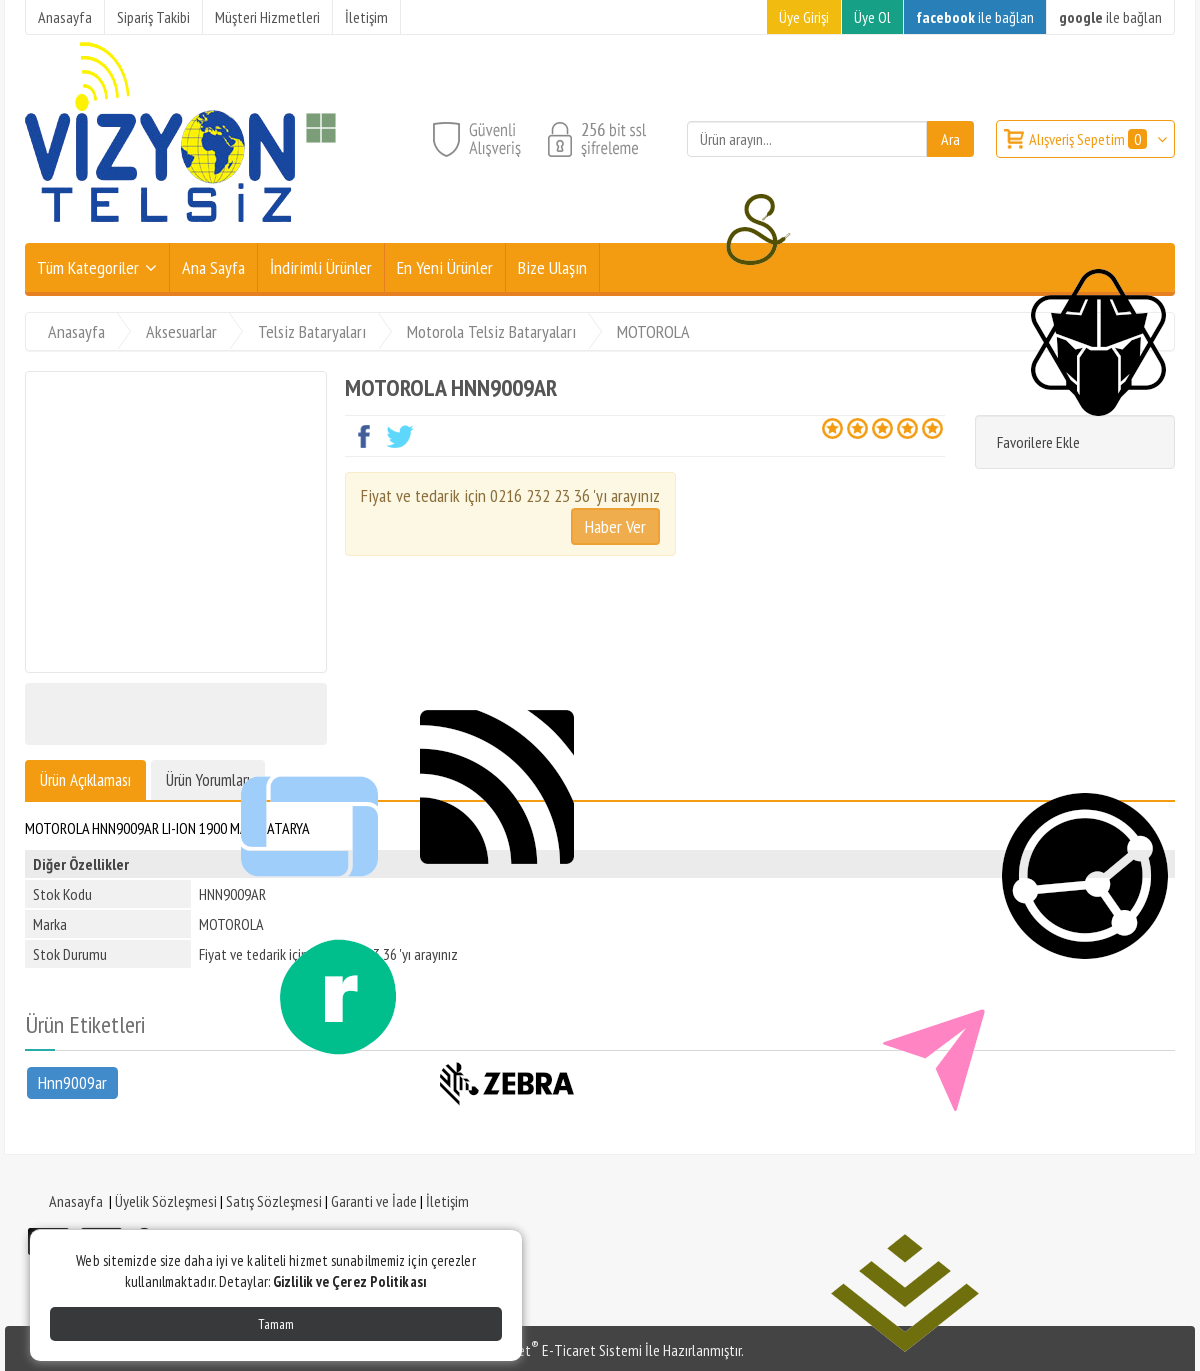 This screenshot has width=1200, height=1371. Describe the element at coordinates (1098, 342) in the screenshot. I see `visit primereact component library website` at that location.